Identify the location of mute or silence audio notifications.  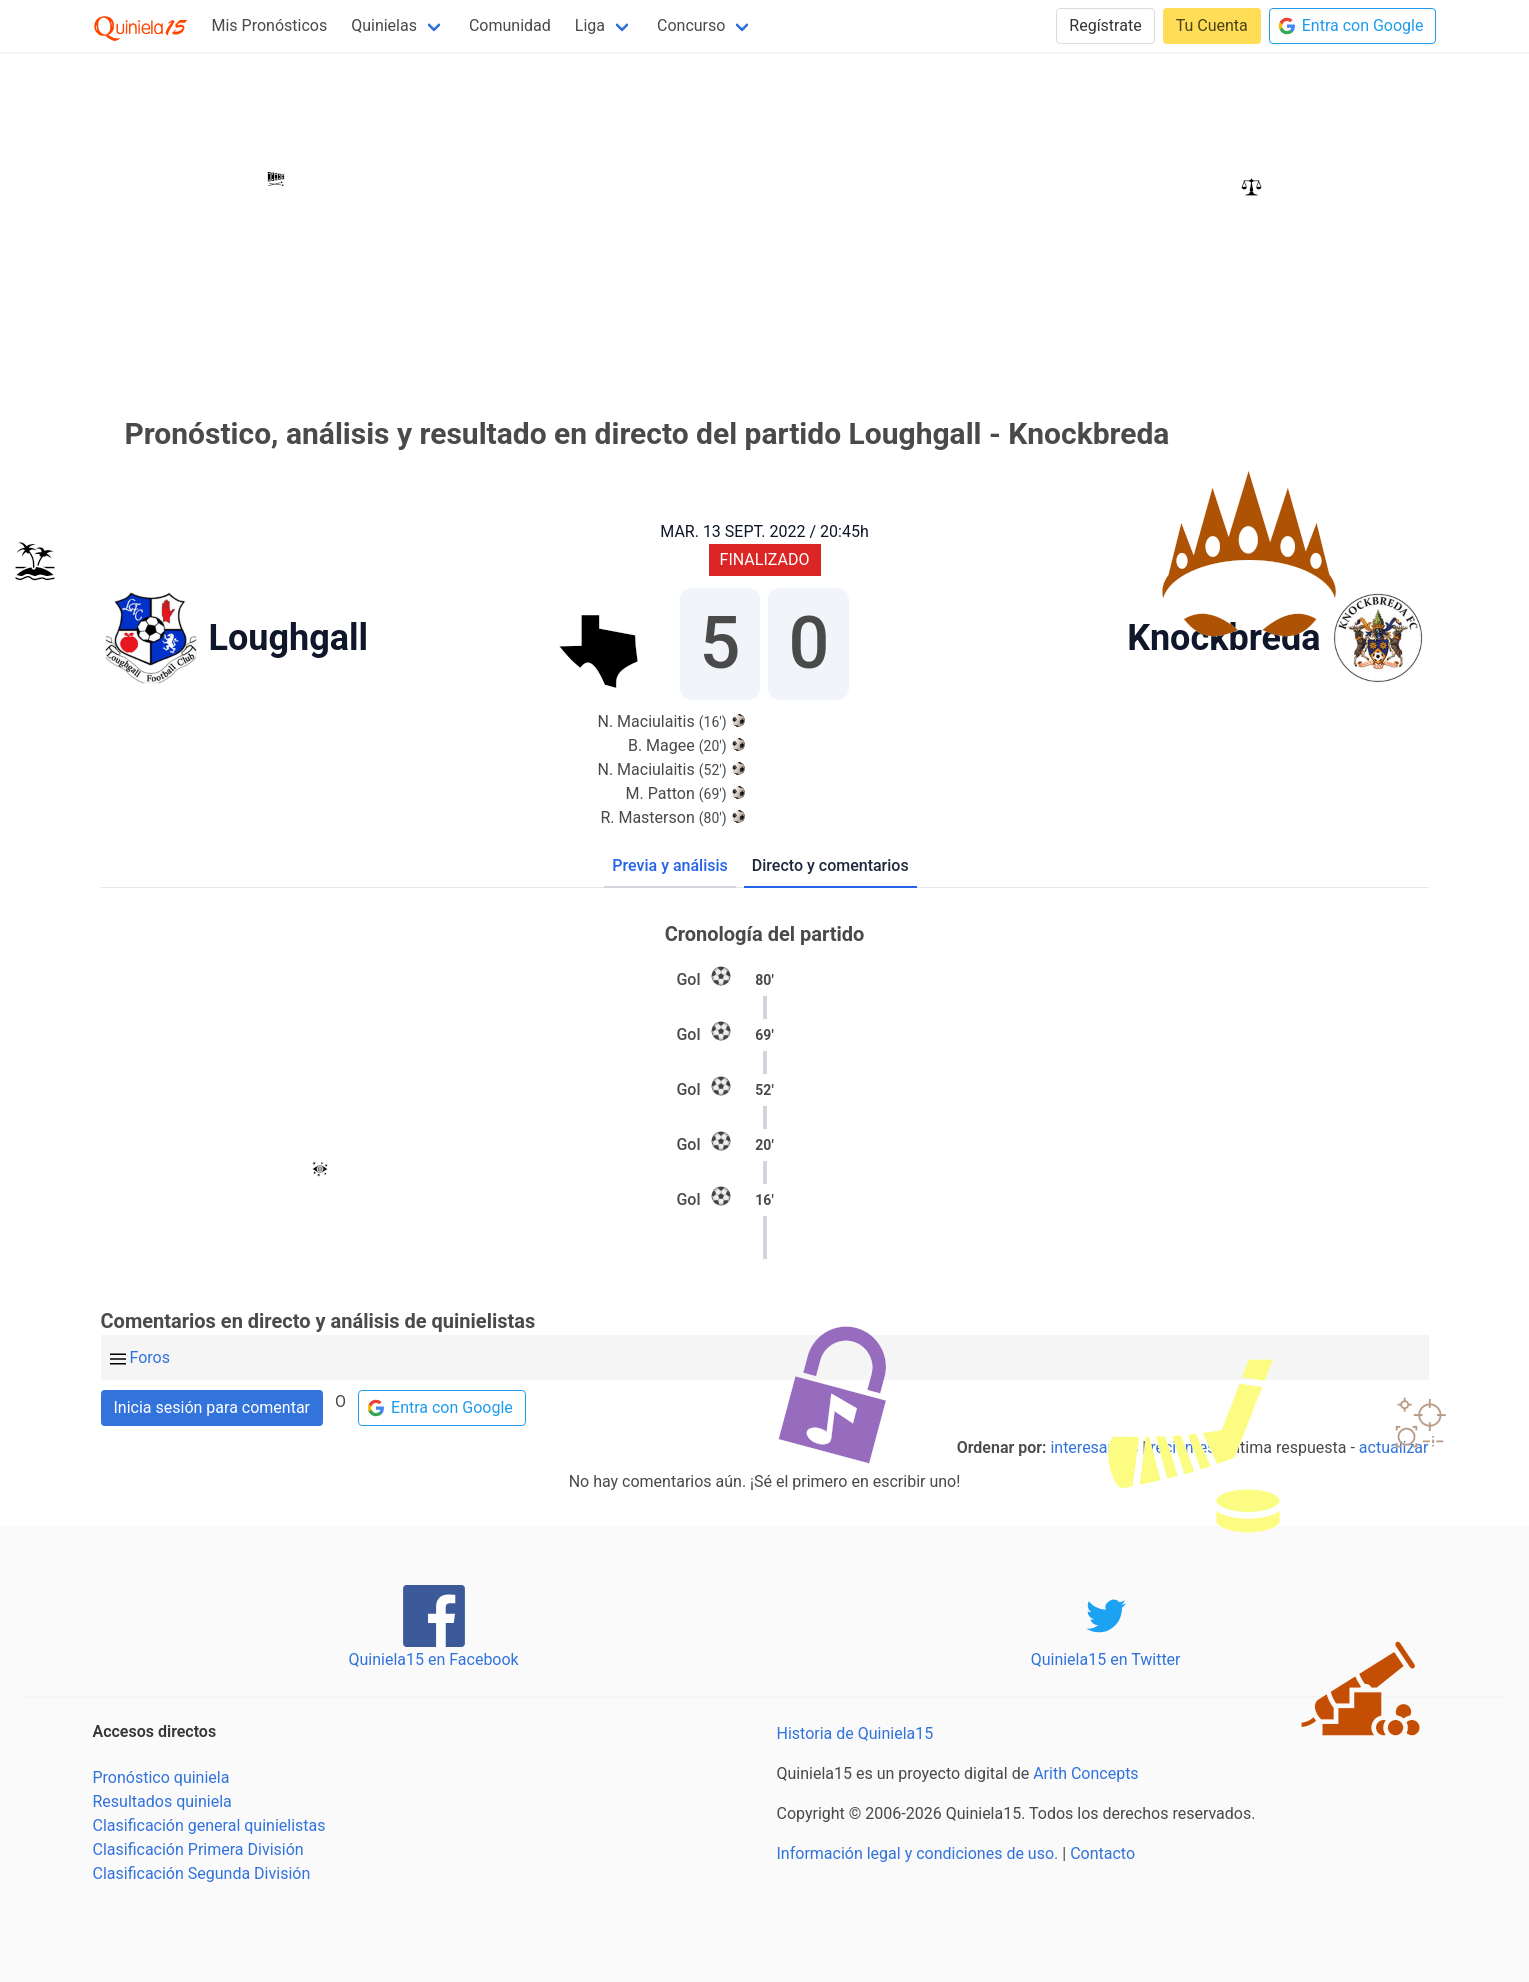
(833, 1395).